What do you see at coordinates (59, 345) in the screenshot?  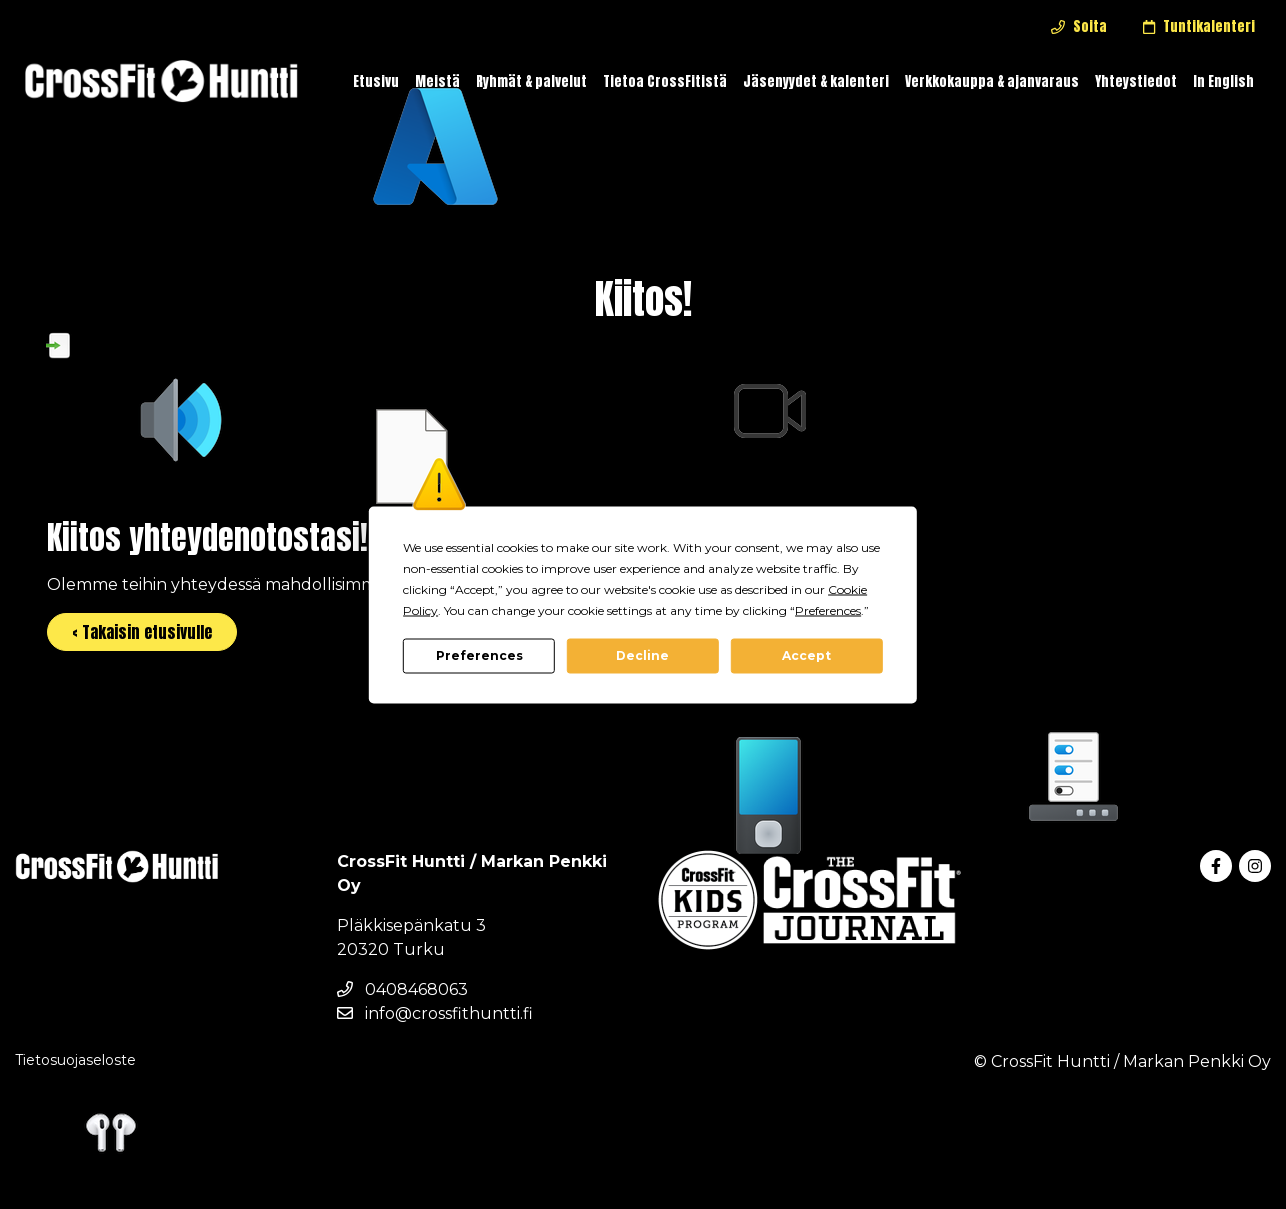 I see `import a document or file` at bounding box center [59, 345].